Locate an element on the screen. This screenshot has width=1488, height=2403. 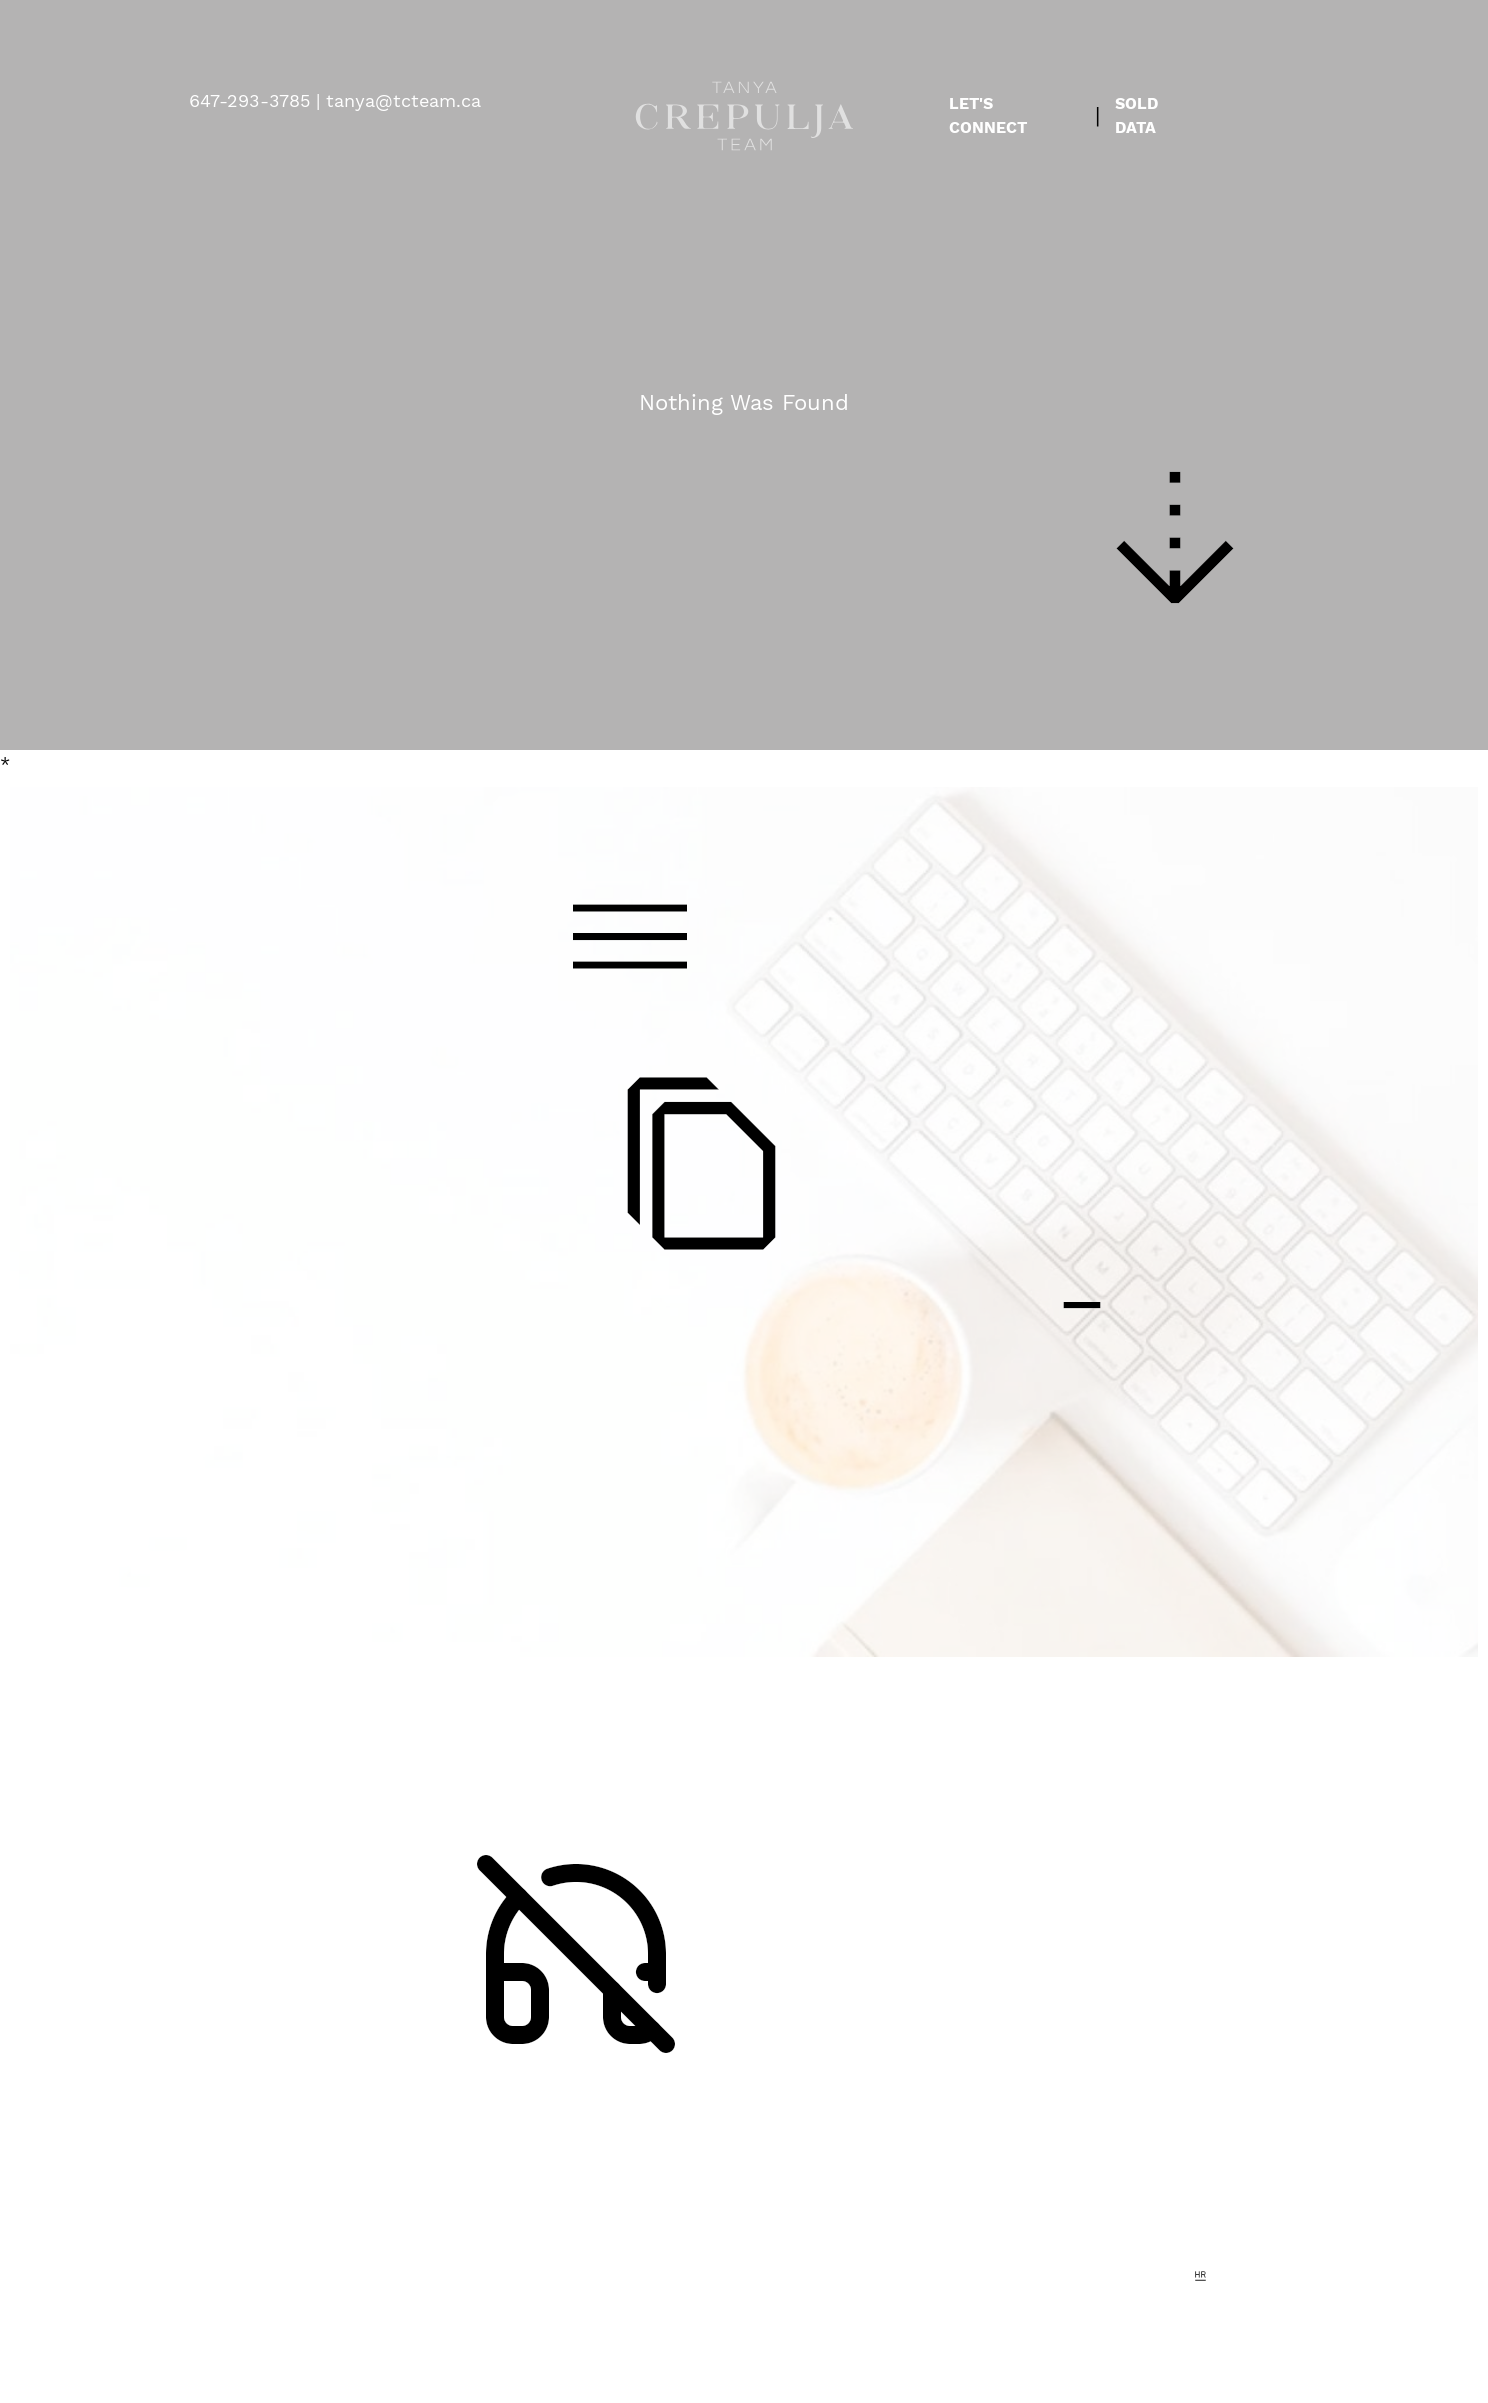
copy to clipboard is located at coordinates (701, 1163).